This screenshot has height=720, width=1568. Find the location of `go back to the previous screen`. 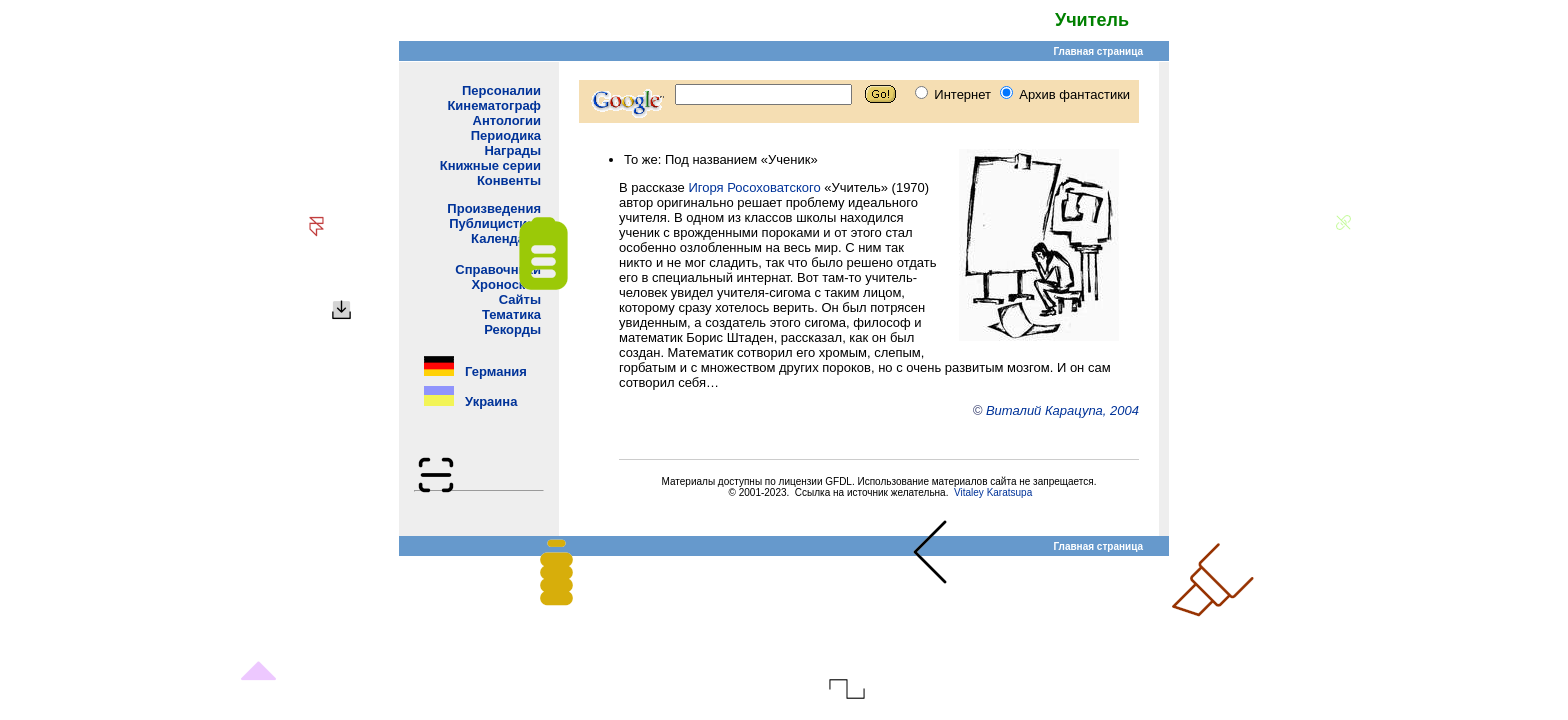

go back to the previous screen is located at coordinates (933, 552).